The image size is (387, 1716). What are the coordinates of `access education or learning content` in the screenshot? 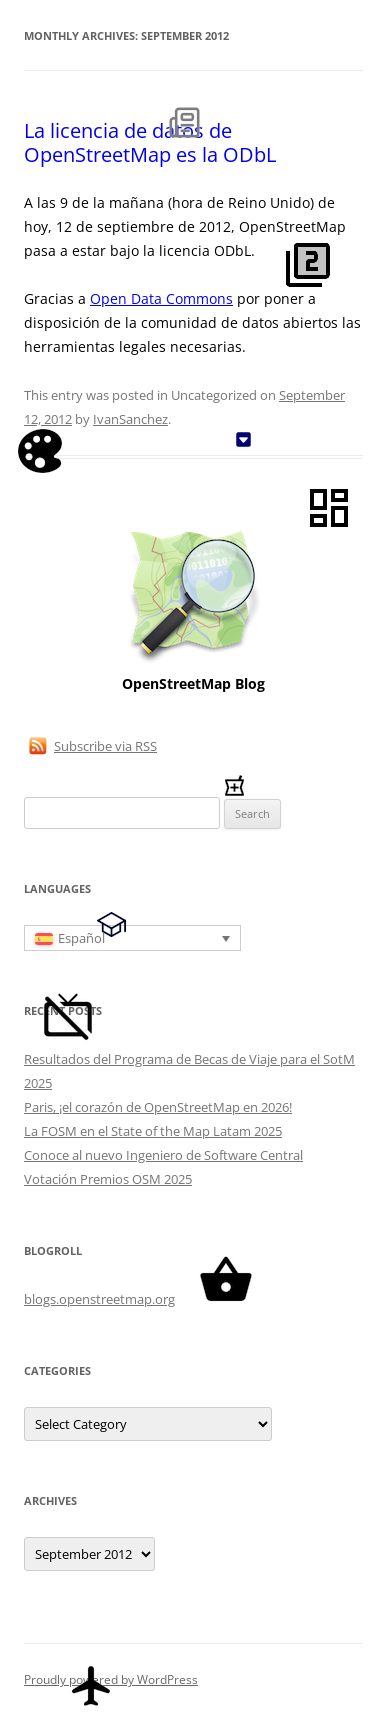 It's located at (111, 924).